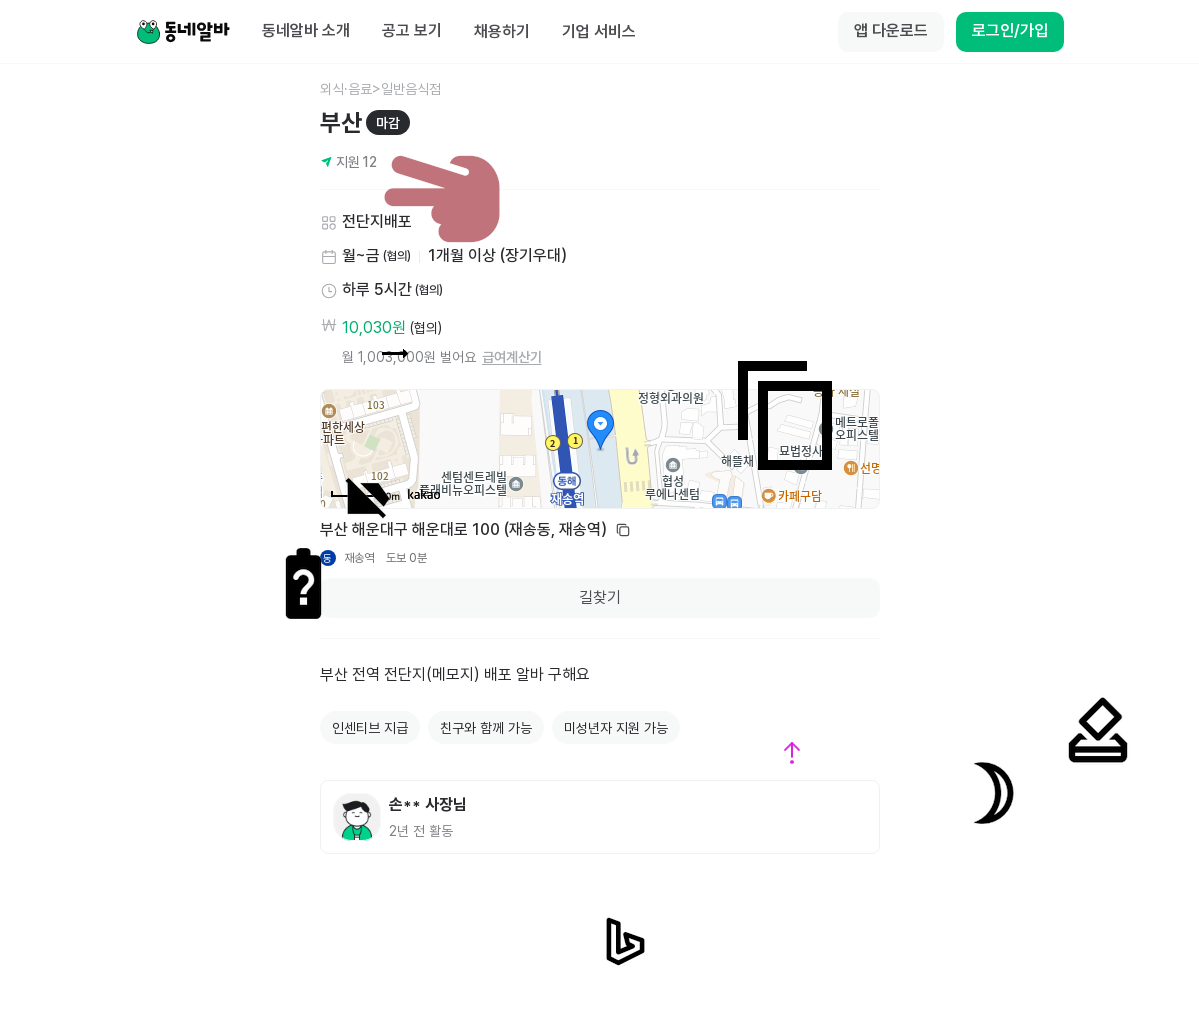 Image resolution: width=1199 pixels, height=1030 pixels. I want to click on cast your vote or submit a ballot, so click(1098, 730).